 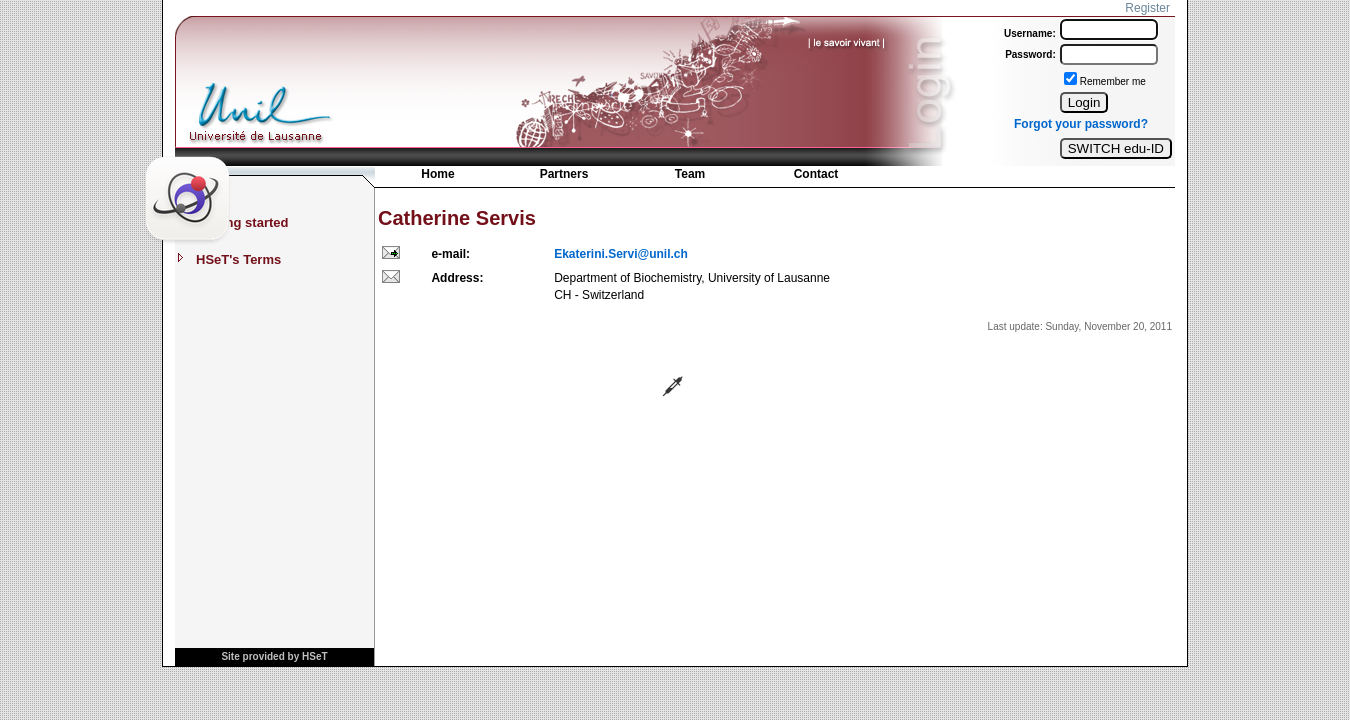 I want to click on open color picker tool, so click(x=672, y=386).